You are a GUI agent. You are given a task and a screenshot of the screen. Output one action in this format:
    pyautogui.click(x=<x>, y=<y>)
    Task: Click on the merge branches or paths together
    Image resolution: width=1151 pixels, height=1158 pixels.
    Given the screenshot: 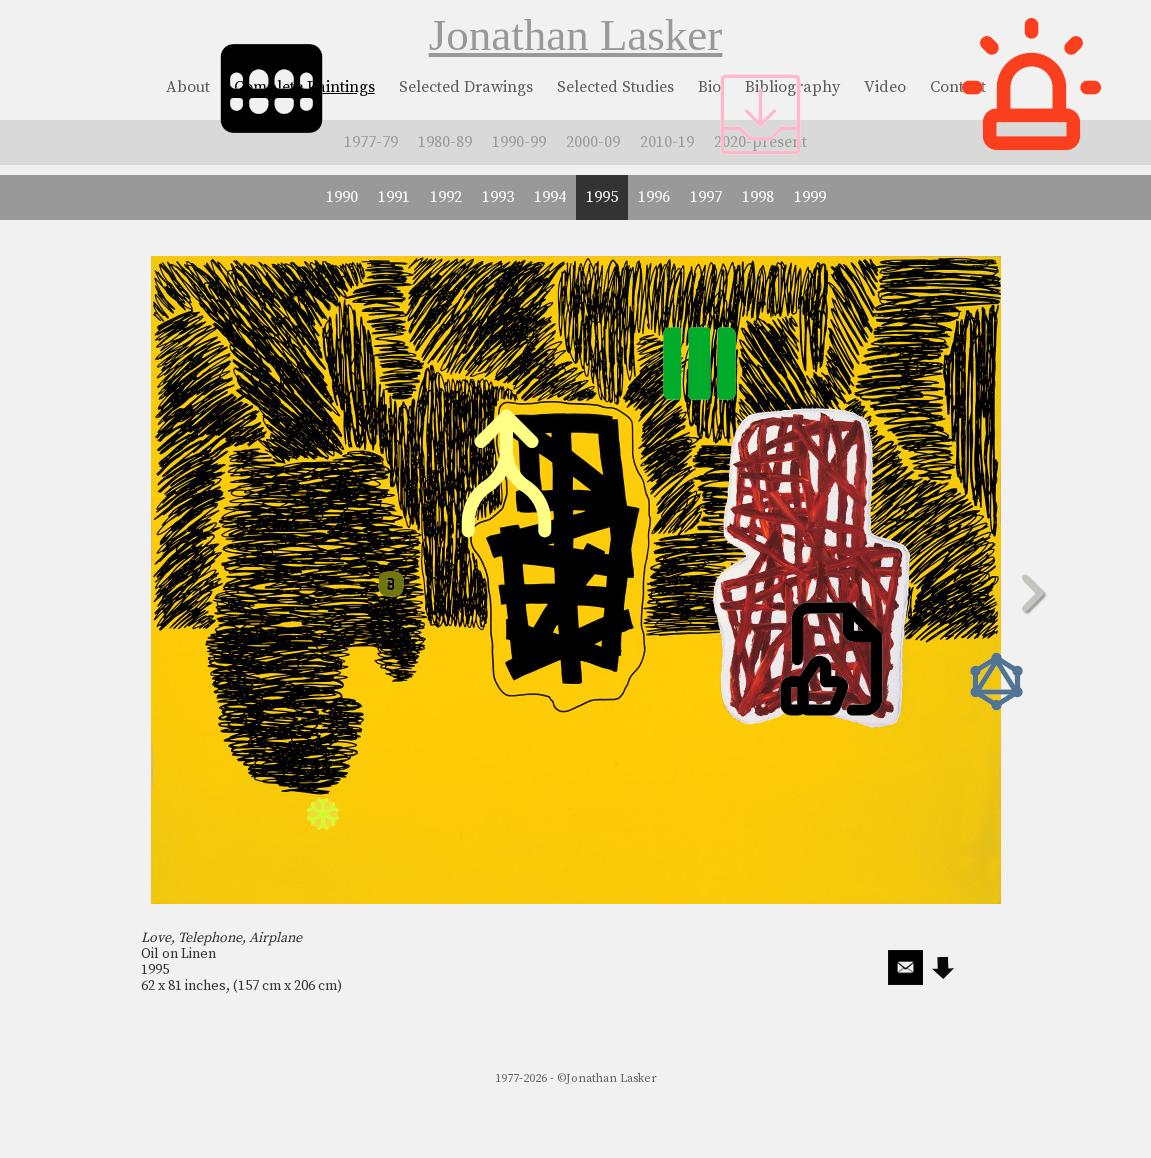 What is the action you would take?
    pyautogui.click(x=506, y=473)
    